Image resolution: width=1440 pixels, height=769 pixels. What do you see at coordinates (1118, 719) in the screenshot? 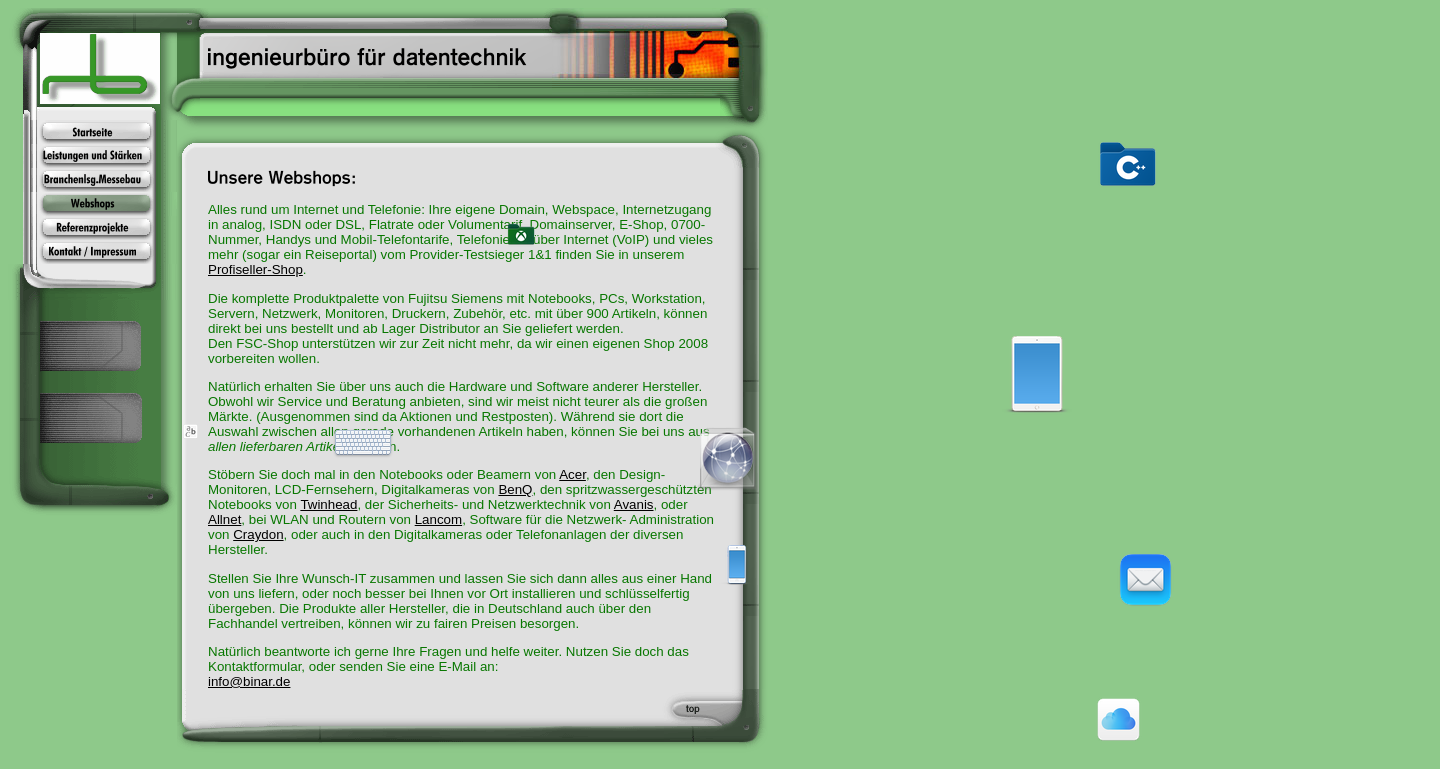
I see `access iCloud storage and sync settings` at bounding box center [1118, 719].